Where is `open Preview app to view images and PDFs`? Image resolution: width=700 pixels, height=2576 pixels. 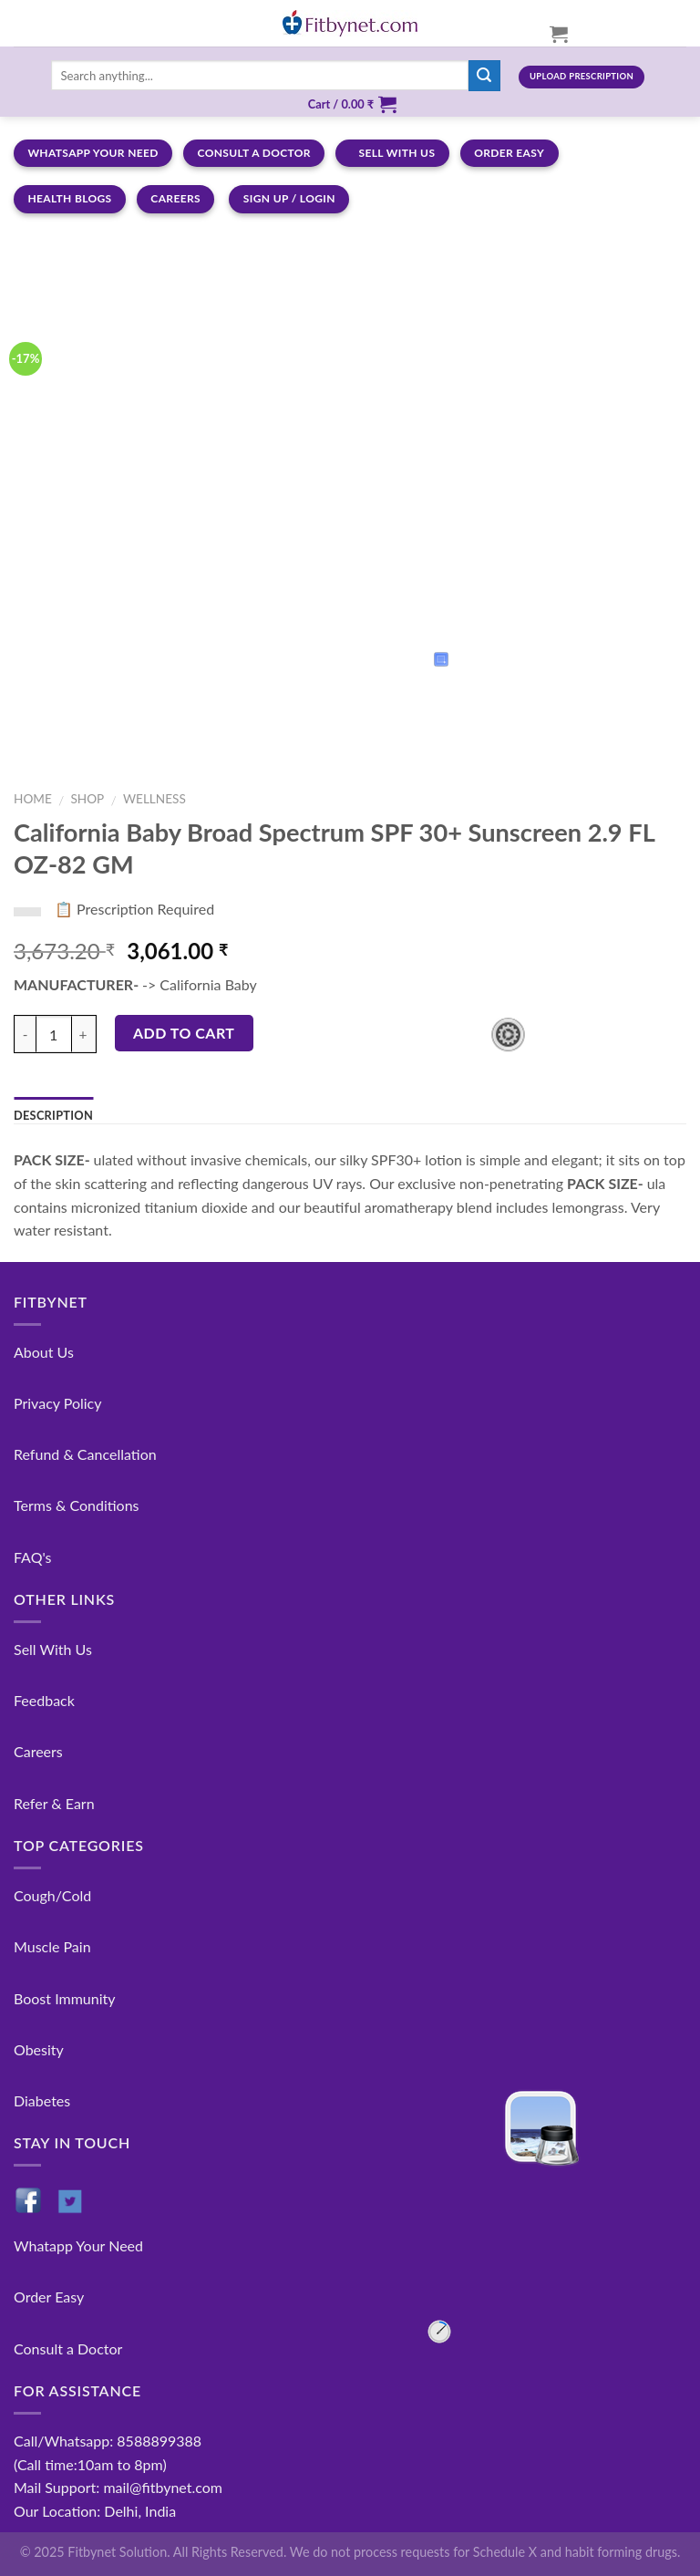
open Preview app to view images and PDFs is located at coordinates (540, 2126).